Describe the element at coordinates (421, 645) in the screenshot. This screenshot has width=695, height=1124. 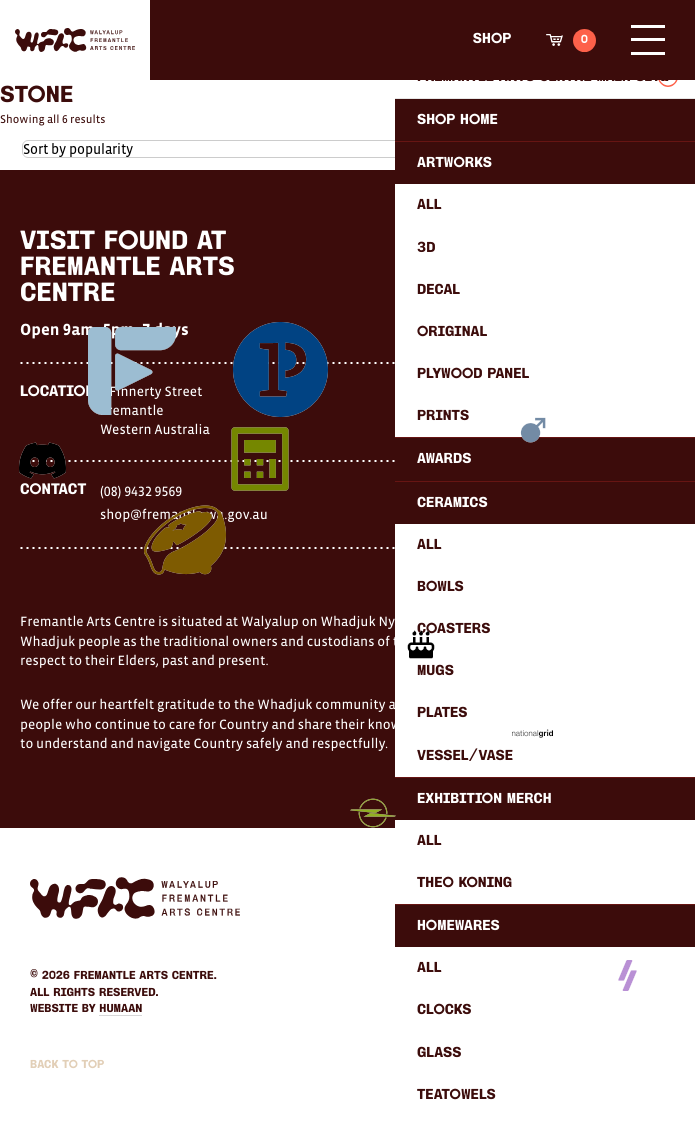
I see `view birthday or celebration events` at that location.